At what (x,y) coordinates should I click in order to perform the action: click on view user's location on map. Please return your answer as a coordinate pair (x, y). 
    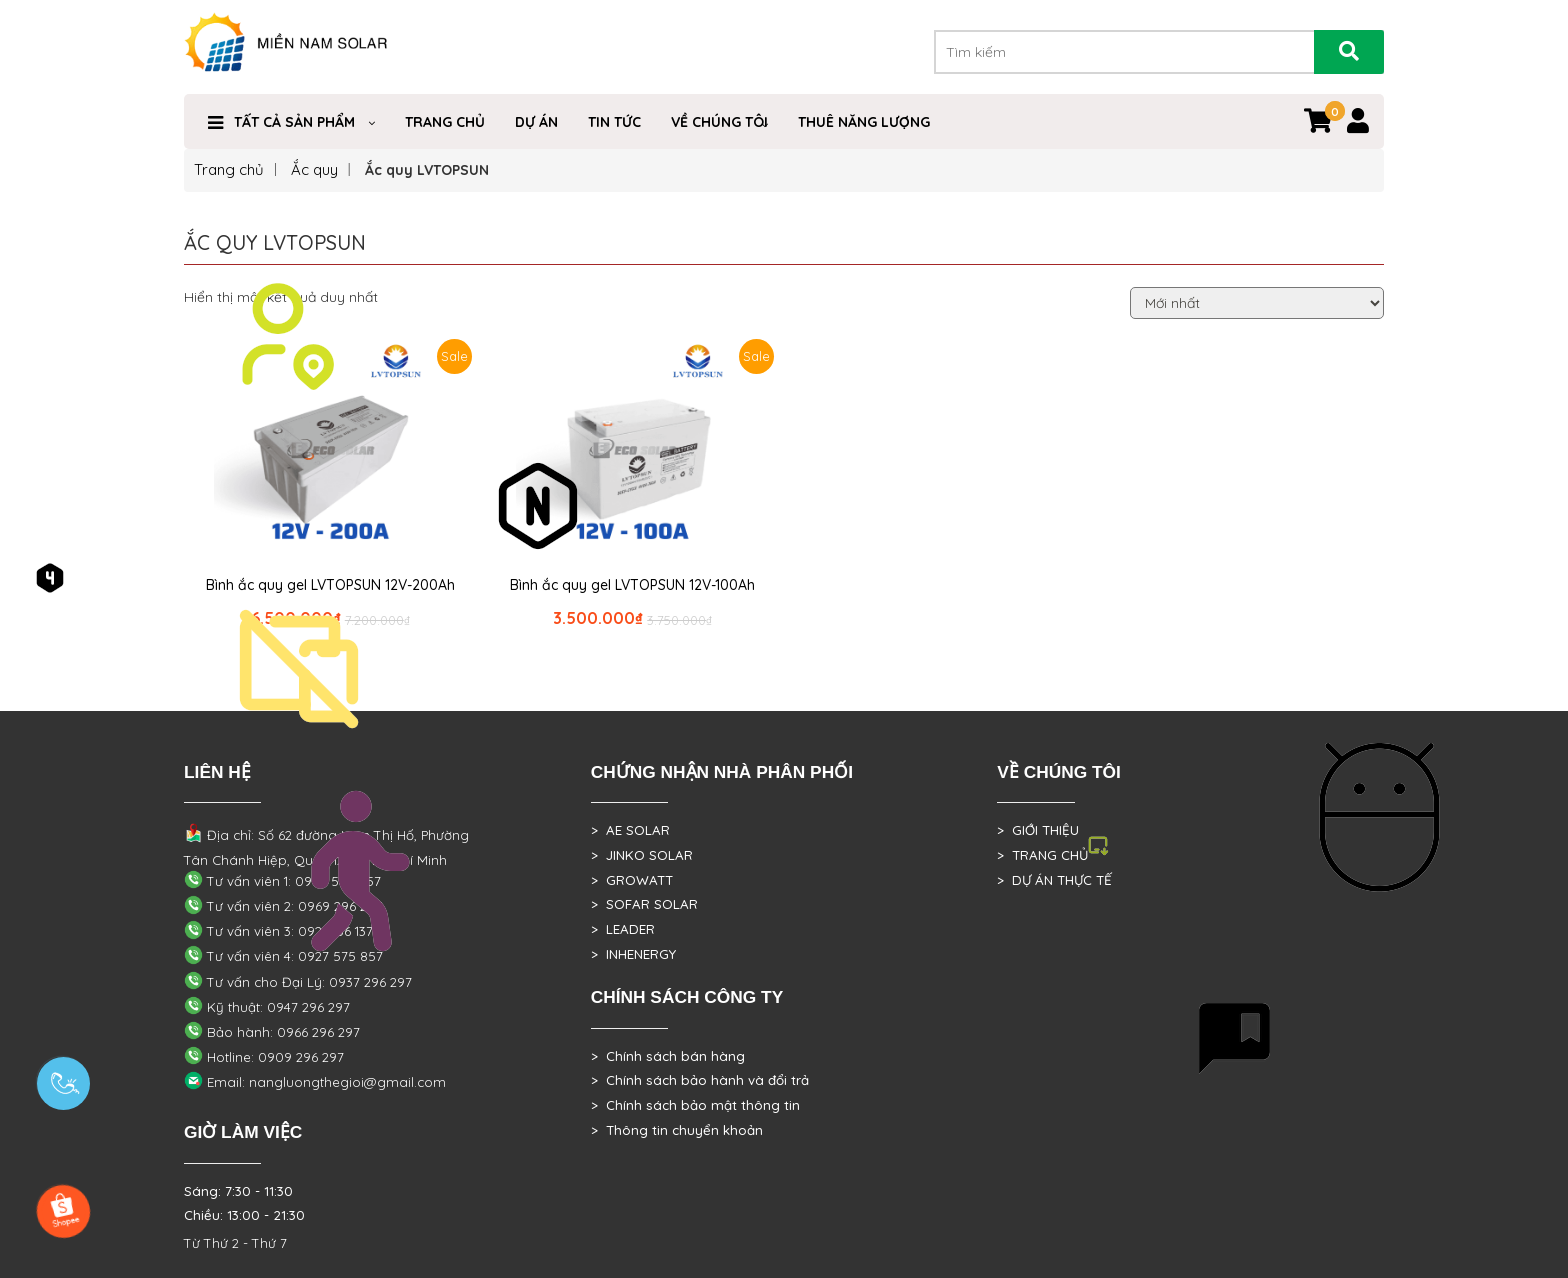
    Looking at the image, I should click on (278, 334).